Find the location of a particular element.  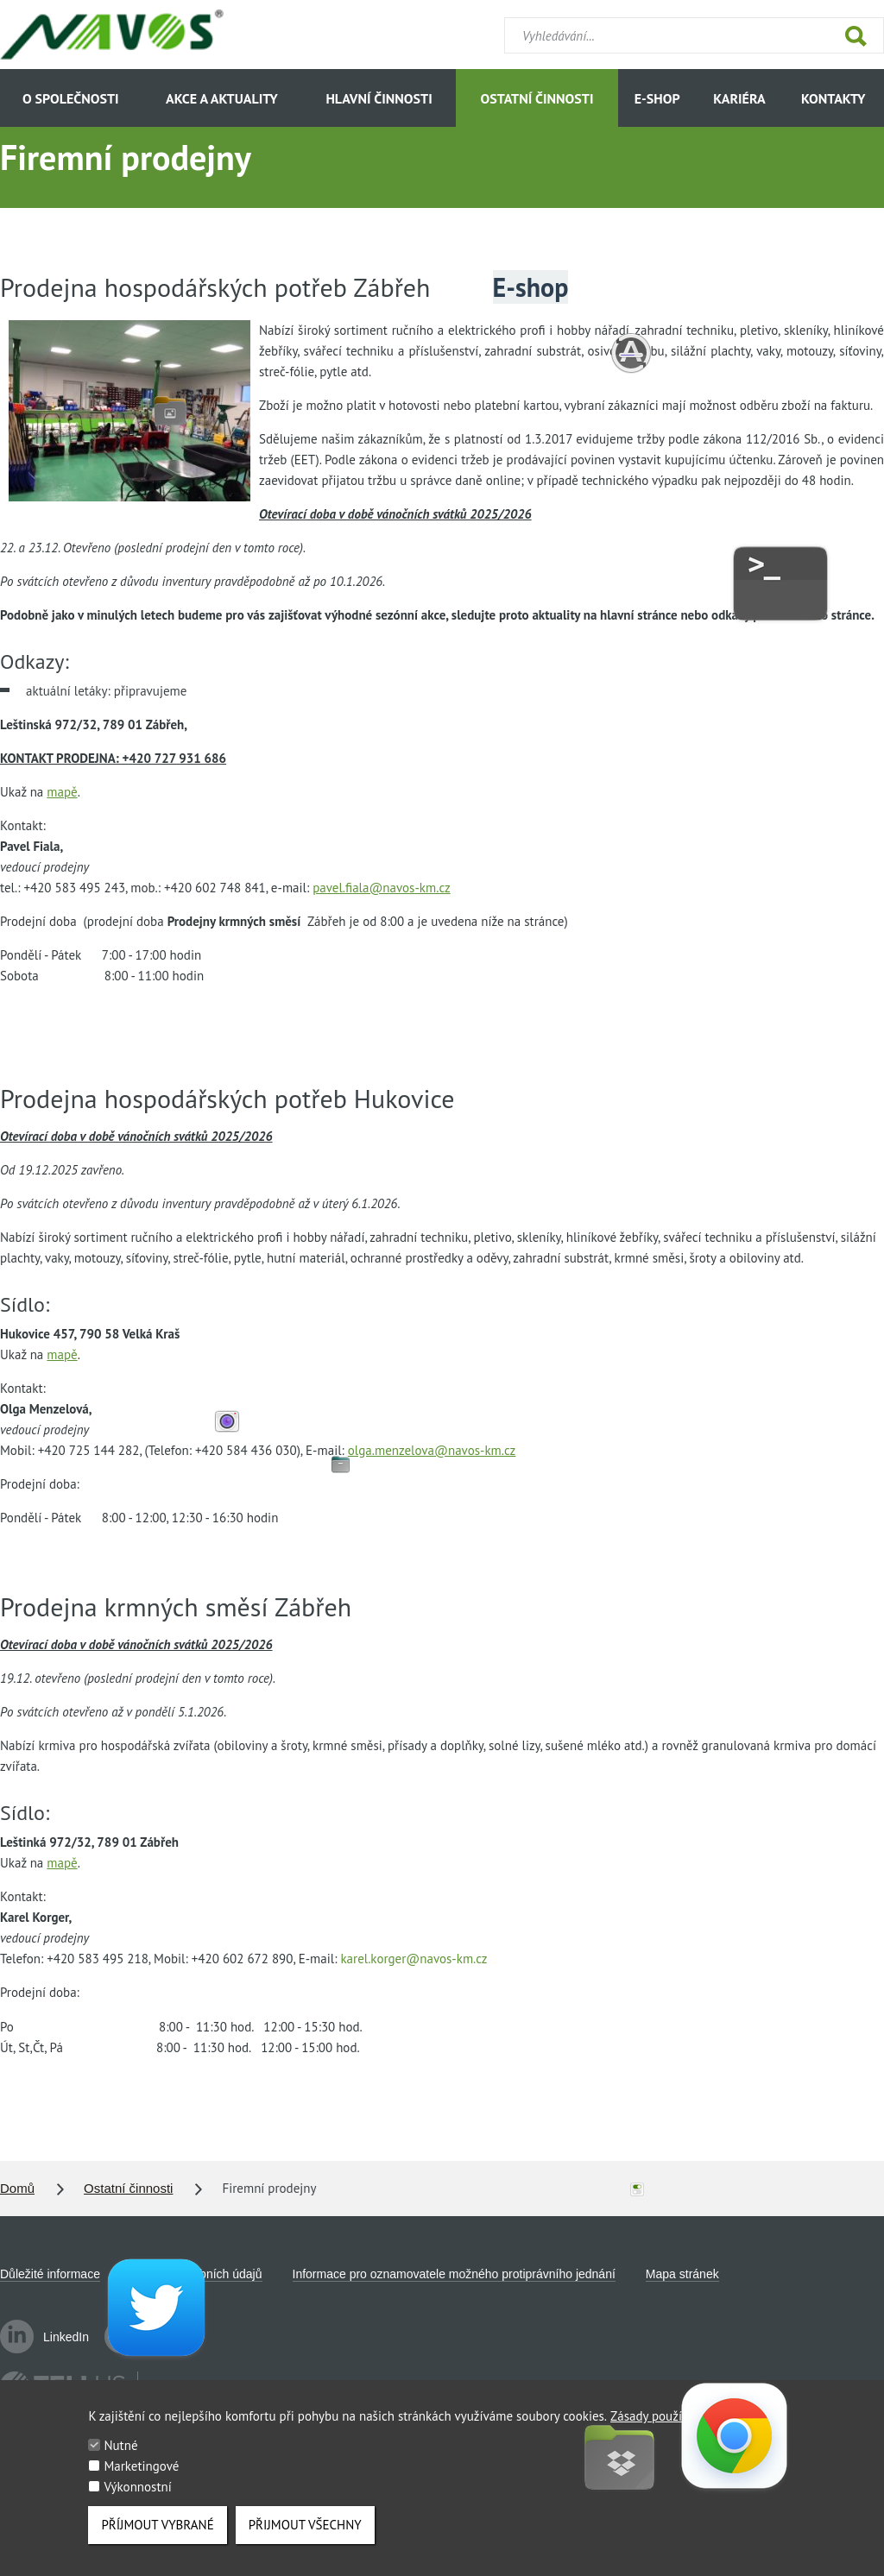

check for system software updates is located at coordinates (631, 353).